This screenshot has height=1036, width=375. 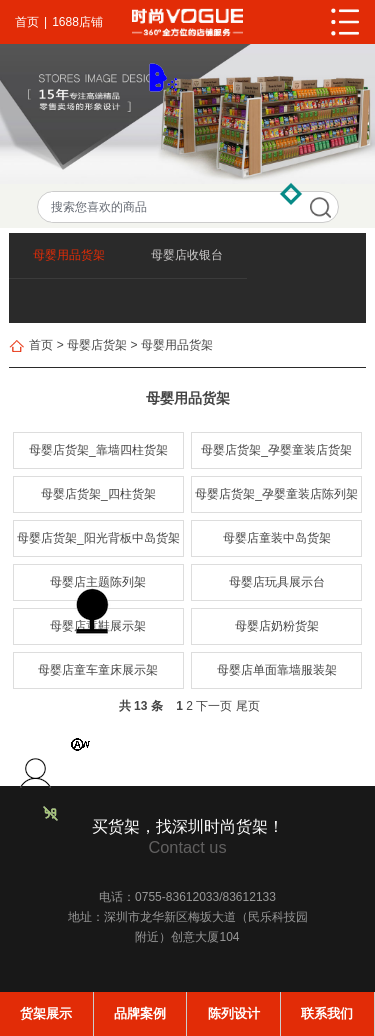 What do you see at coordinates (92, 611) in the screenshot?
I see `view nature or outdoor photos` at bounding box center [92, 611].